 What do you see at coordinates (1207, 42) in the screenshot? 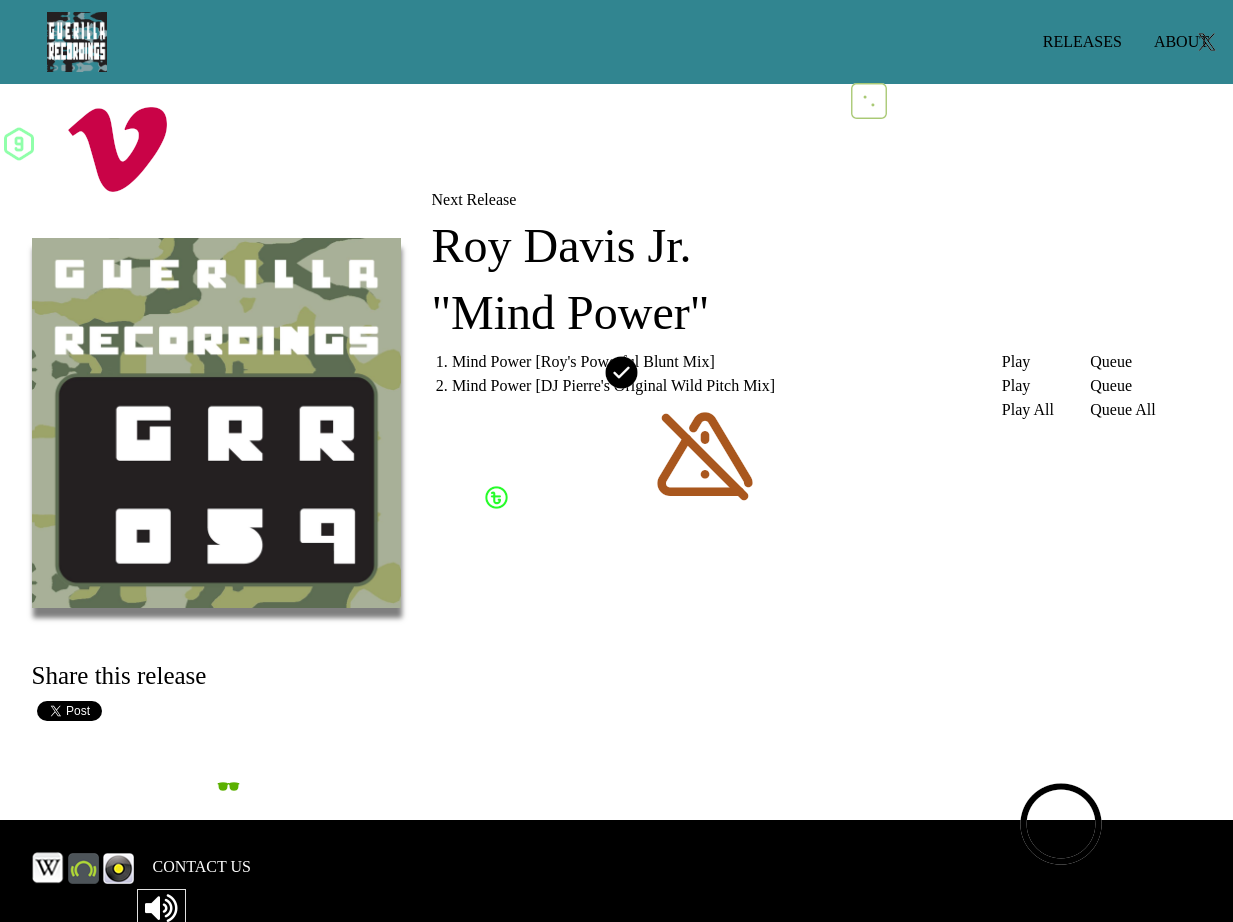
I see `share to X (formerly Twitter)` at bounding box center [1207, 42].